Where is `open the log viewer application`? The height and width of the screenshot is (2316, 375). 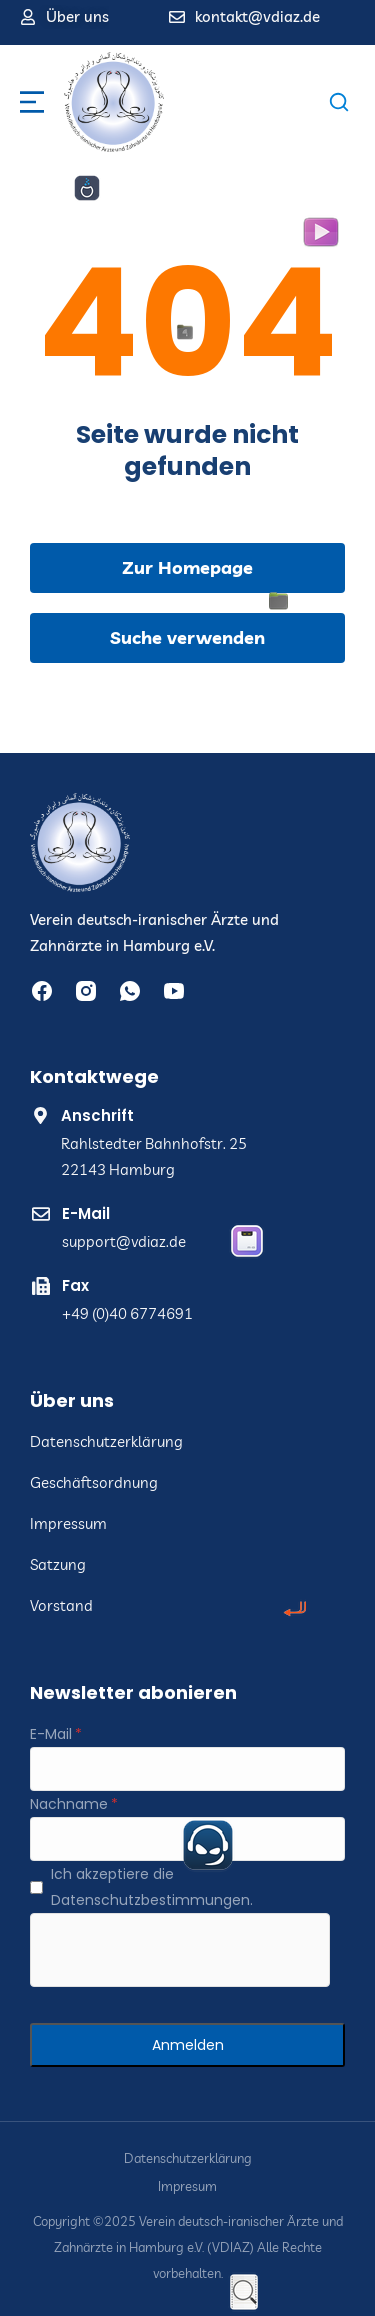
open the log viewer application is located at coordinates (244, 2292).